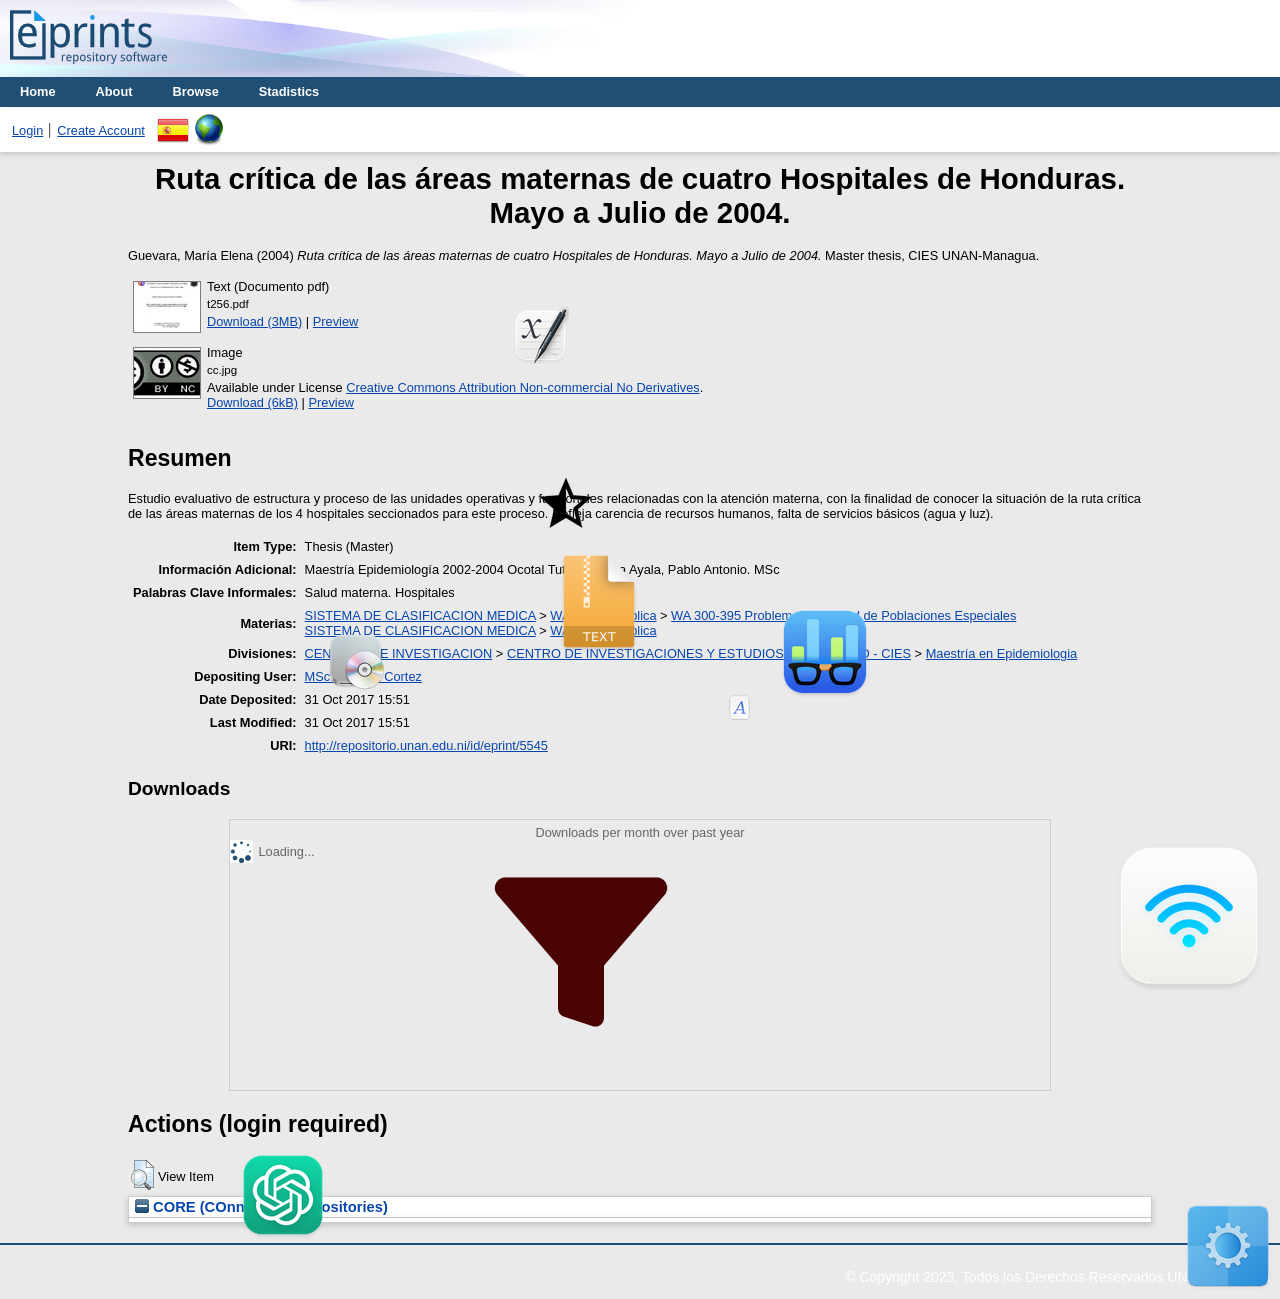  I want to click on access wireless network settings, so click(1189, 916).